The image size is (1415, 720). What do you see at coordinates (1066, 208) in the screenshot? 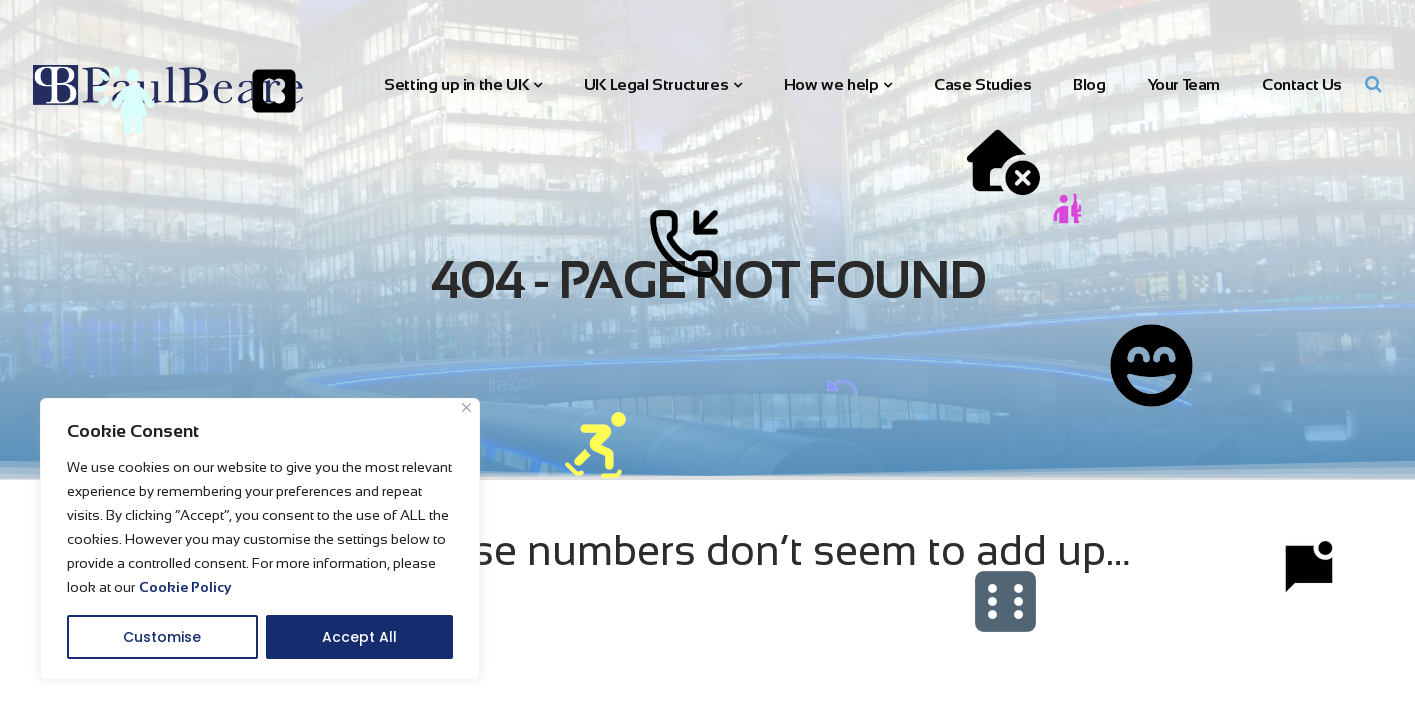
I see `indicates military or armed personnel` at bounding box center [1066, 208].